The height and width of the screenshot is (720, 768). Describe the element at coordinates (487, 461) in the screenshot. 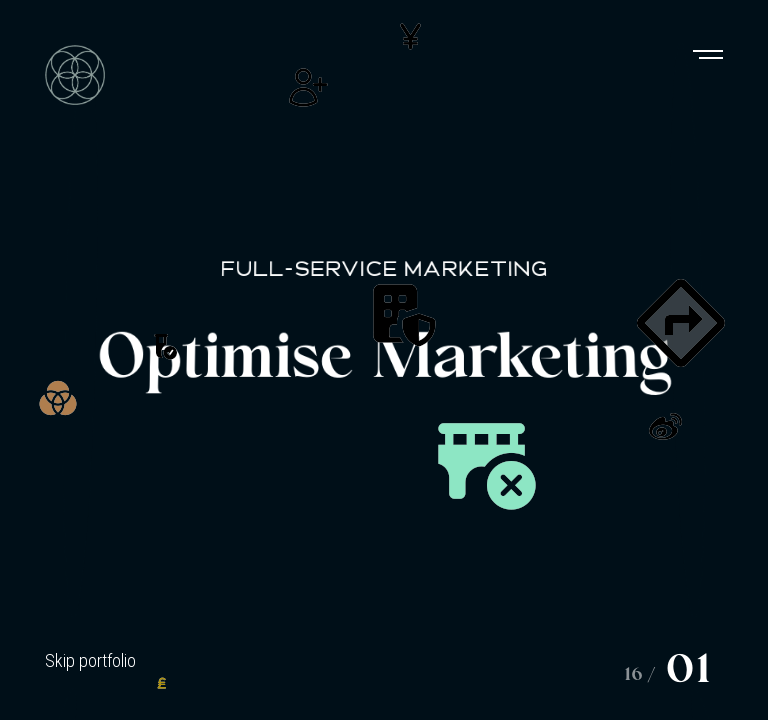

I see `indicates a bridge or crossing is closed or unavailable` at that location.